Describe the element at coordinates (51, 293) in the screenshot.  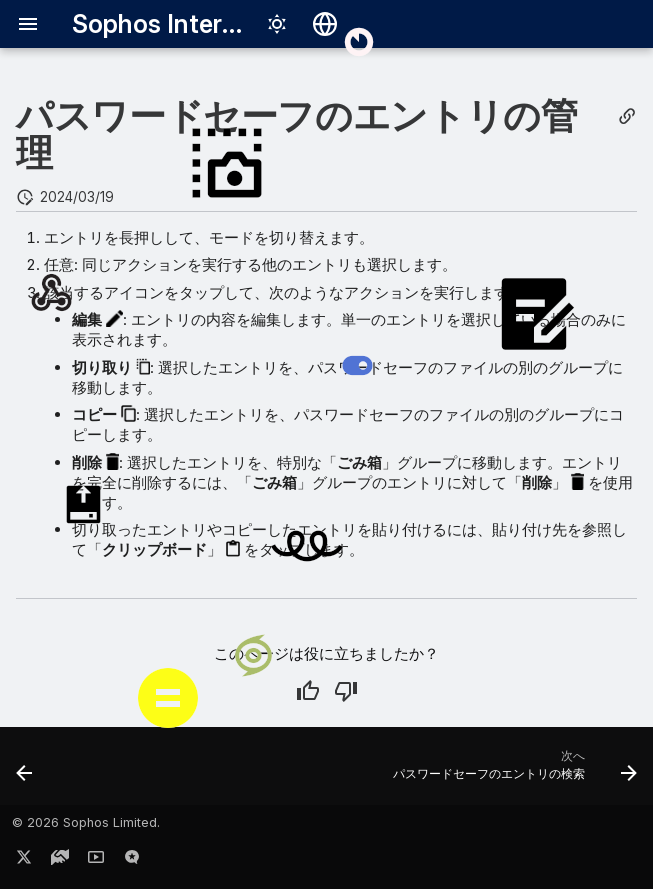
I see `configure webhook integrations` at that location.